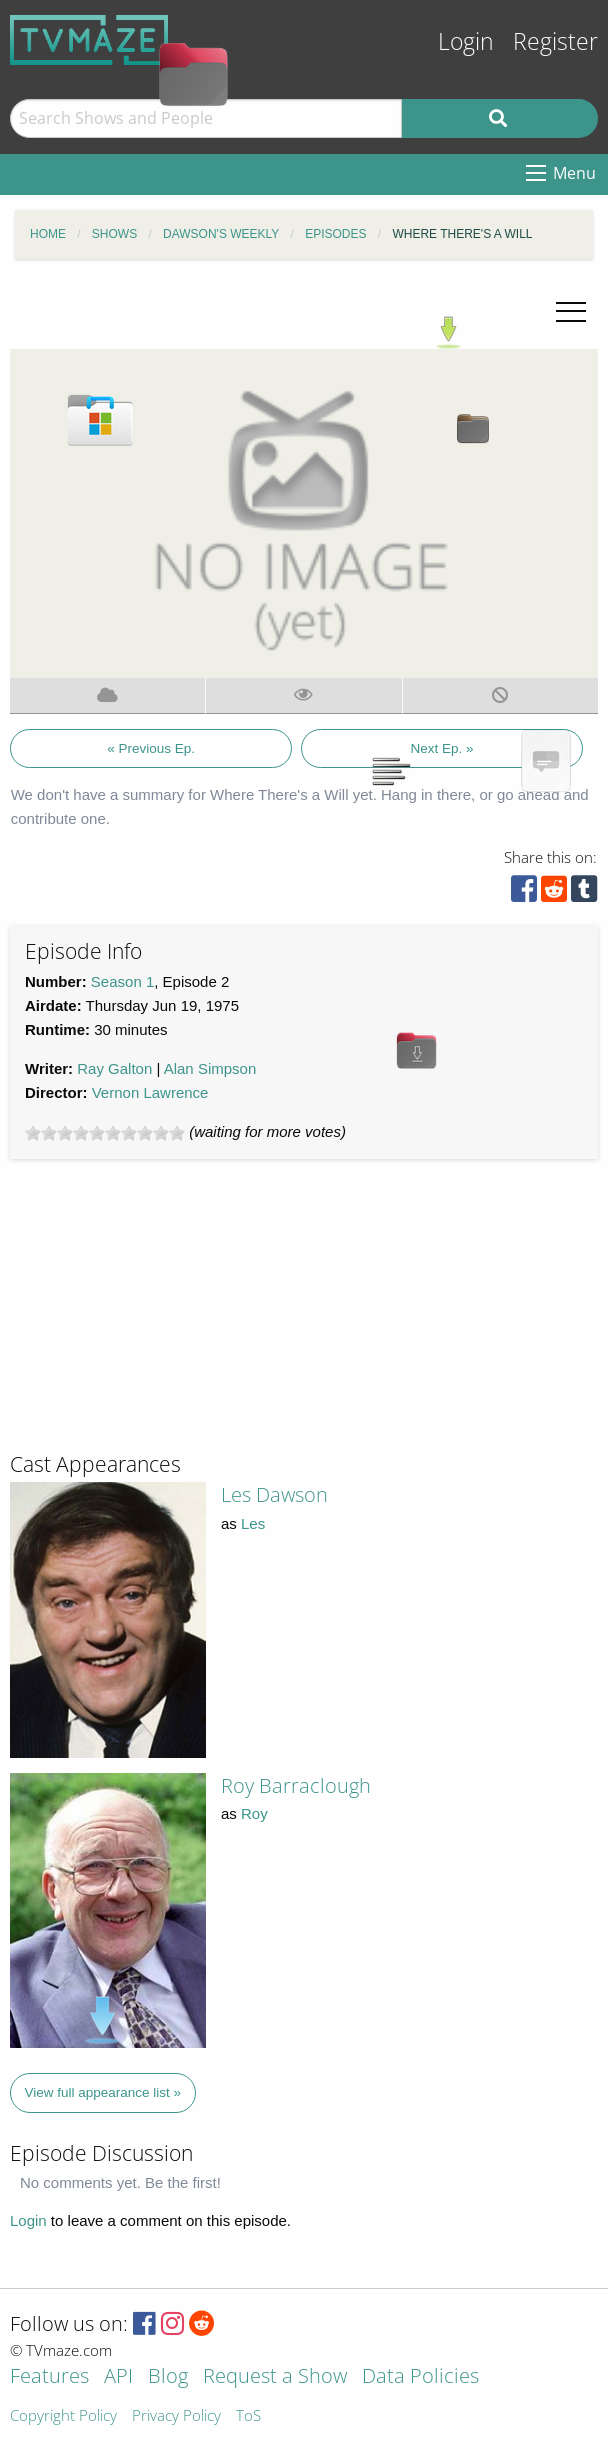 The height and width of the screenshot is (2455, 608). Describe the element at coordinates (102, 2017) in the screenshot. I see `save document to a new location` at that location.